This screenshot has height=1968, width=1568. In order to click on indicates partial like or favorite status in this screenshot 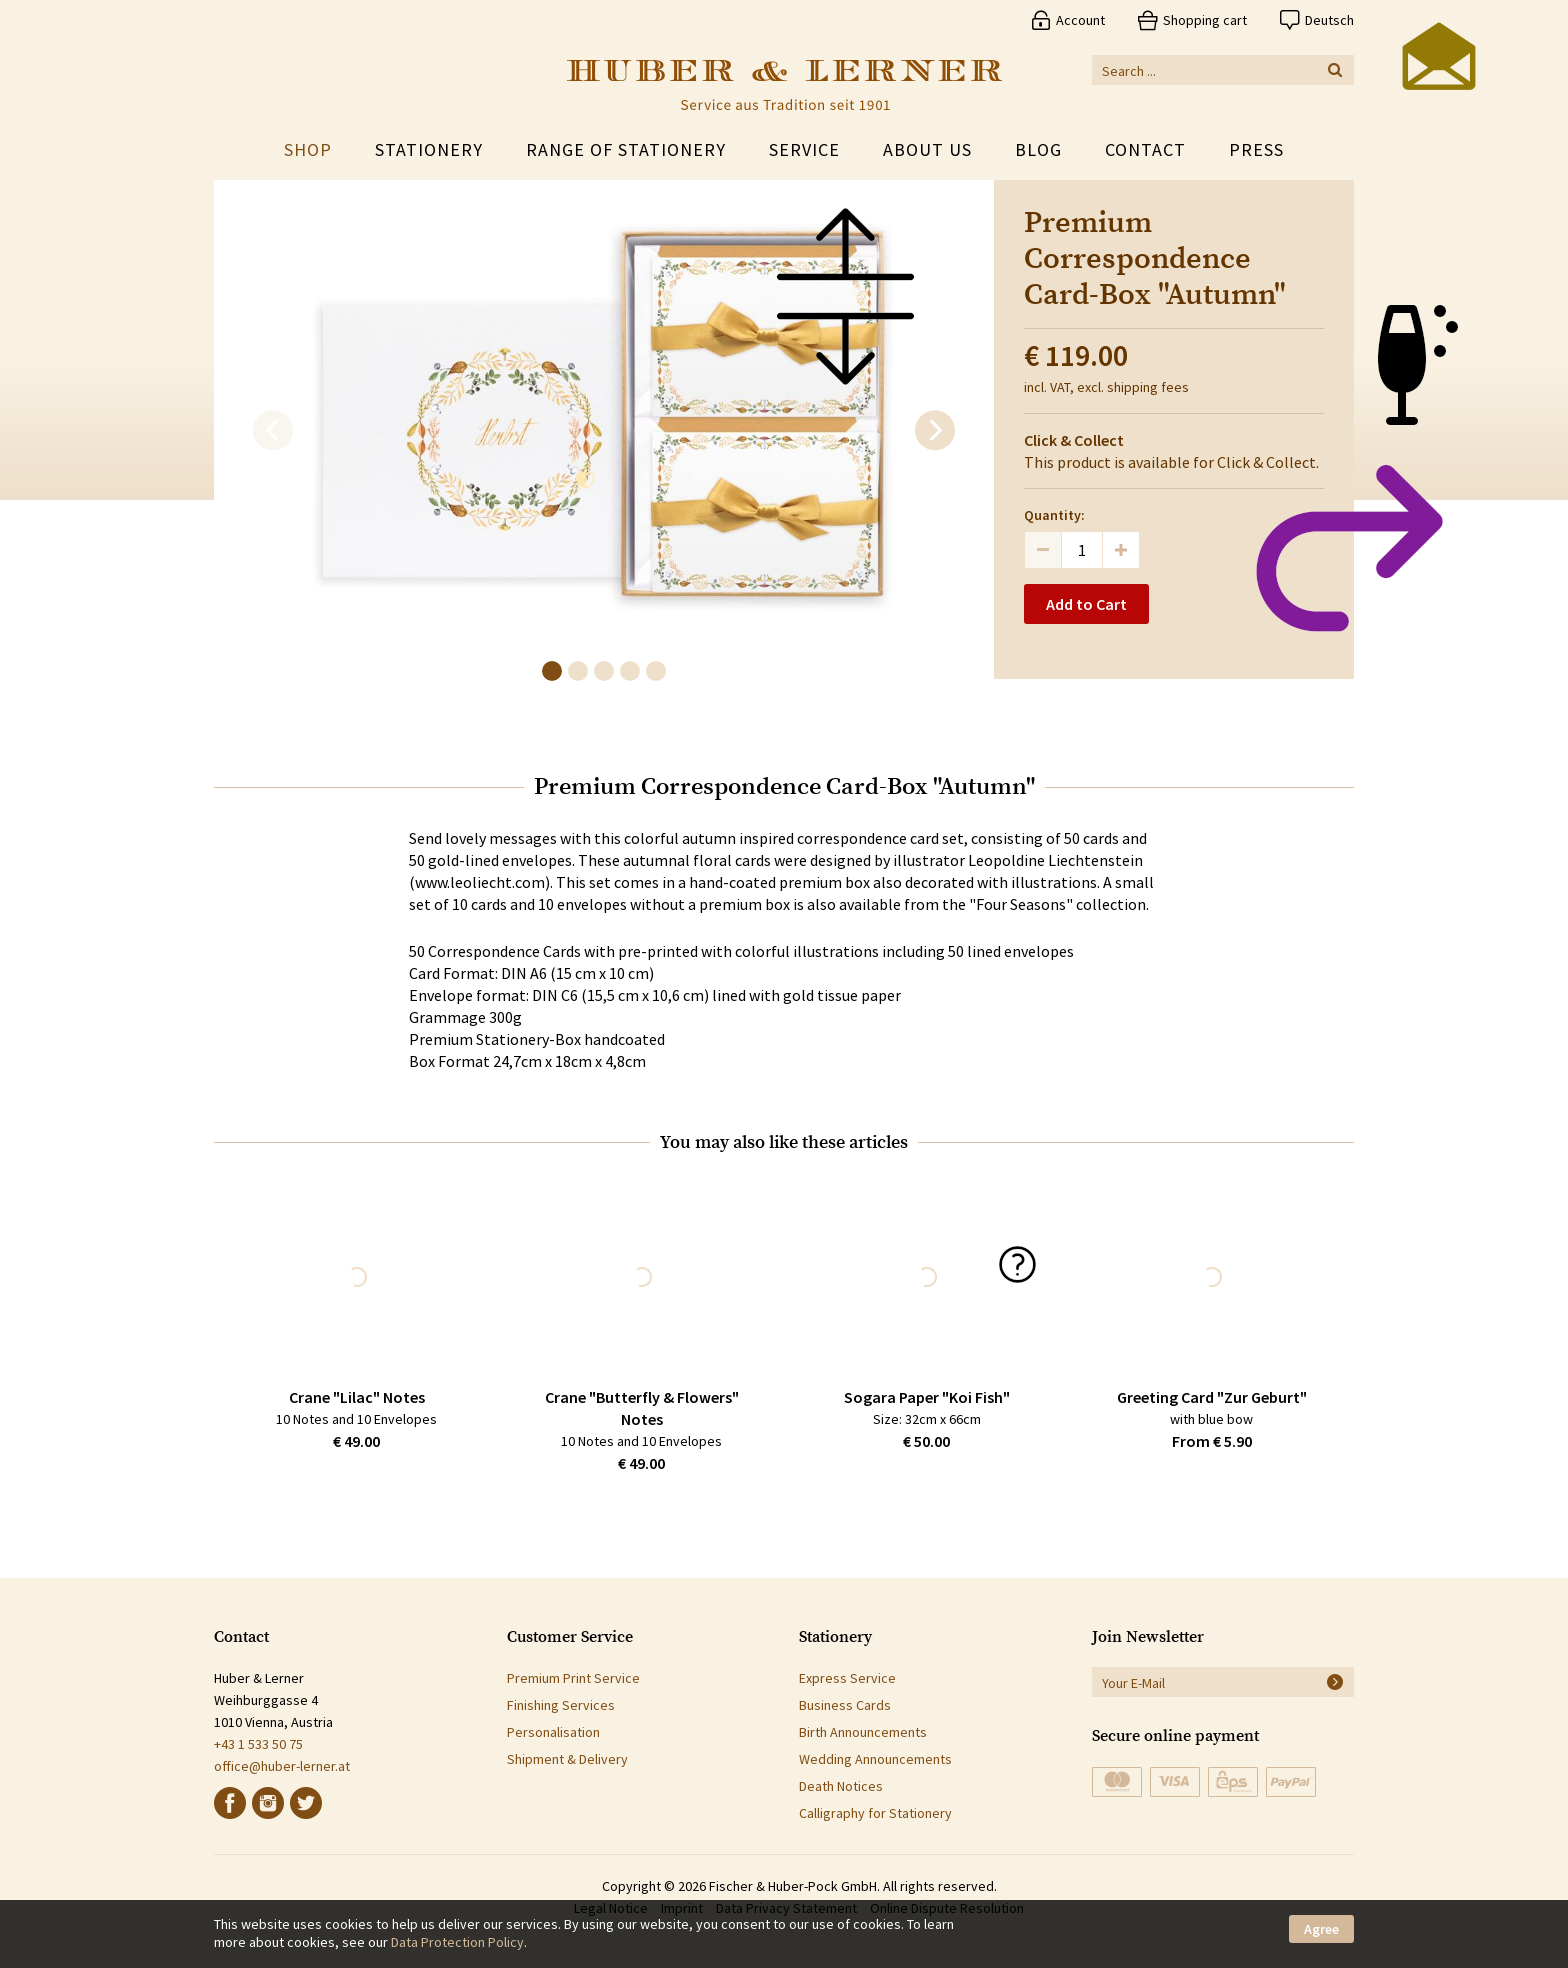, I will do `click(585, 480)`.